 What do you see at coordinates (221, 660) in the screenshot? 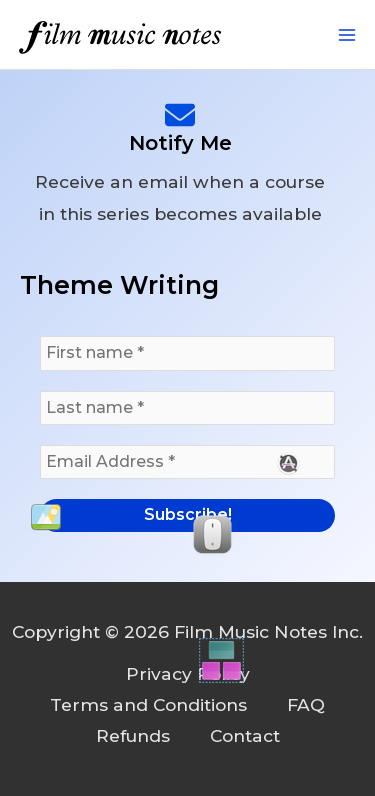
I see `select all items in the current view` at bounding box center [221, 660].